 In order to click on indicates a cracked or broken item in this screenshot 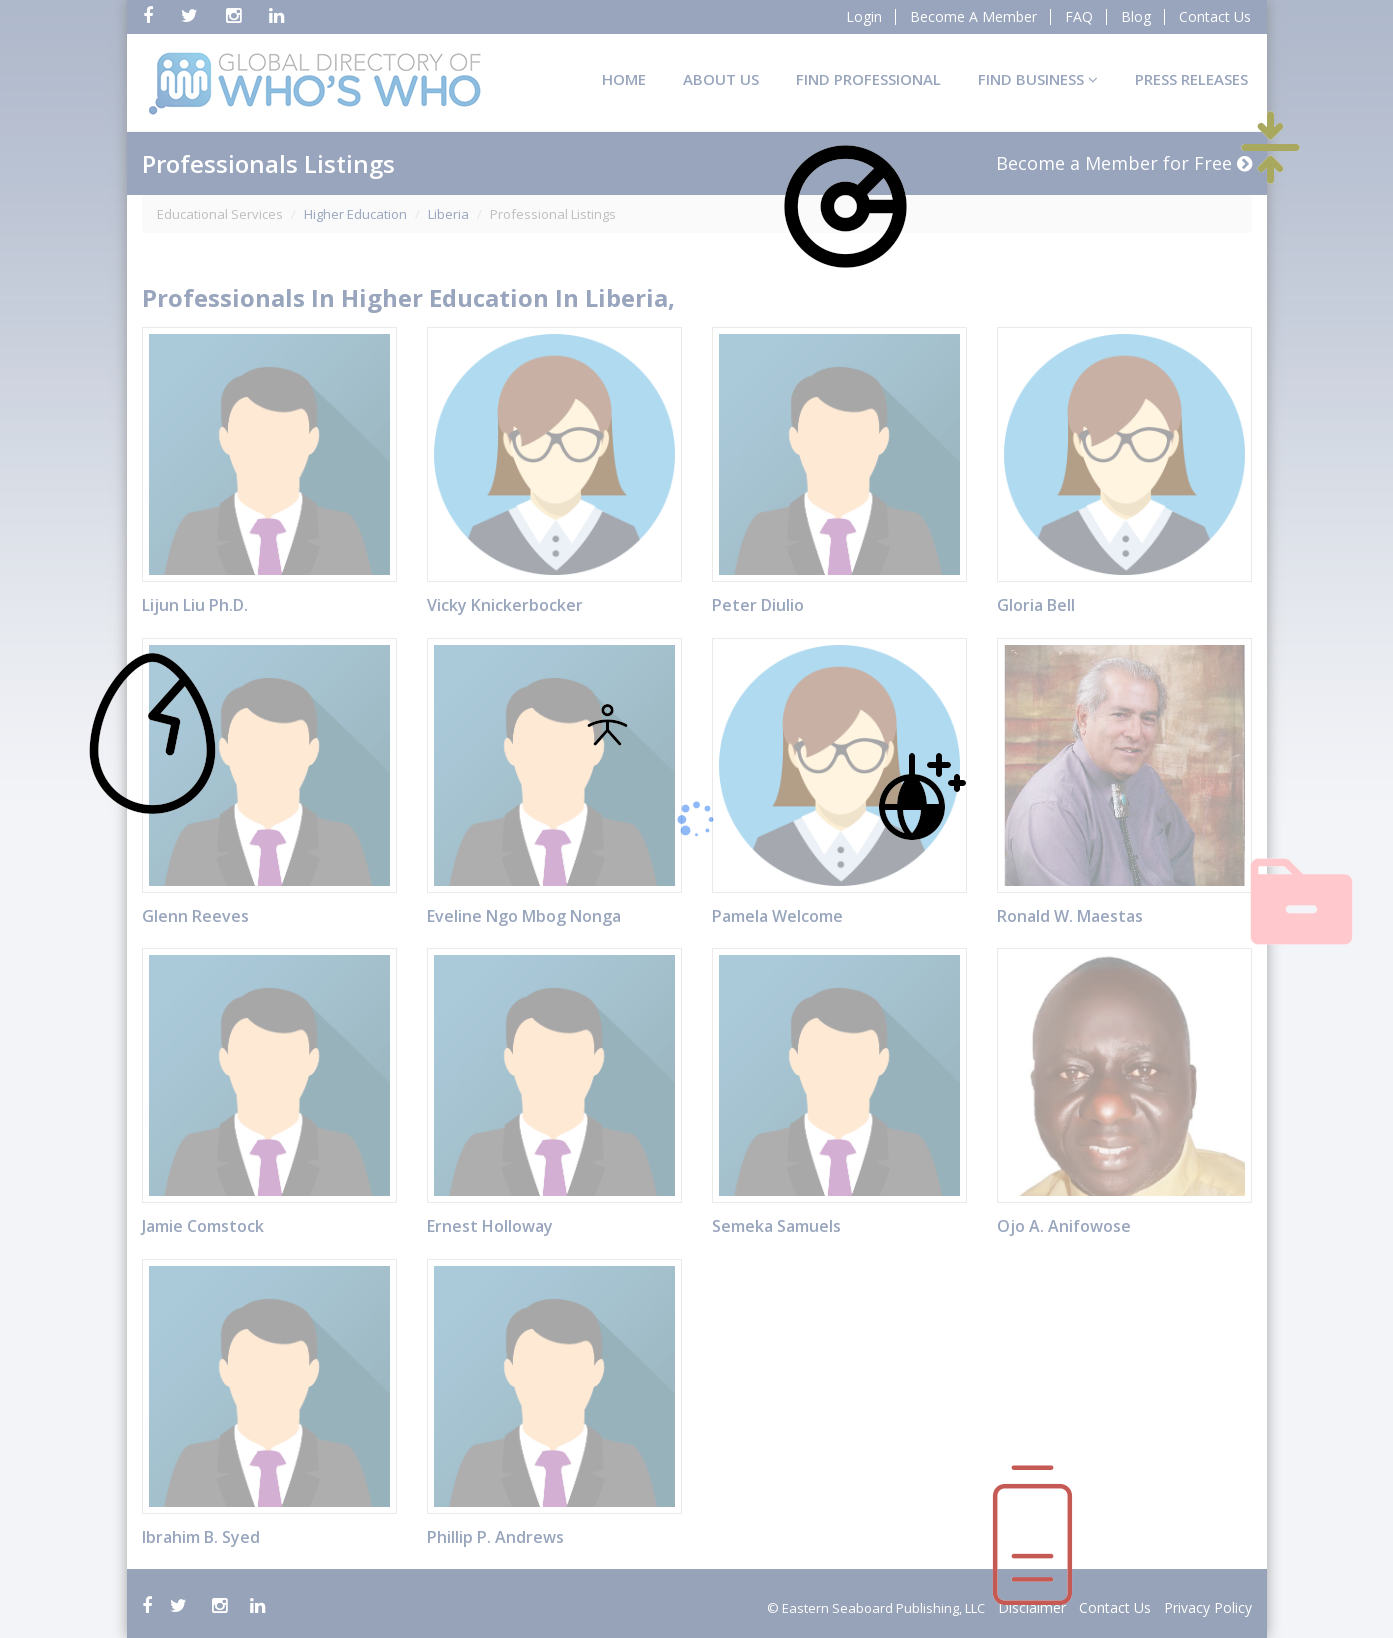, I will do `click(152, 733)`.